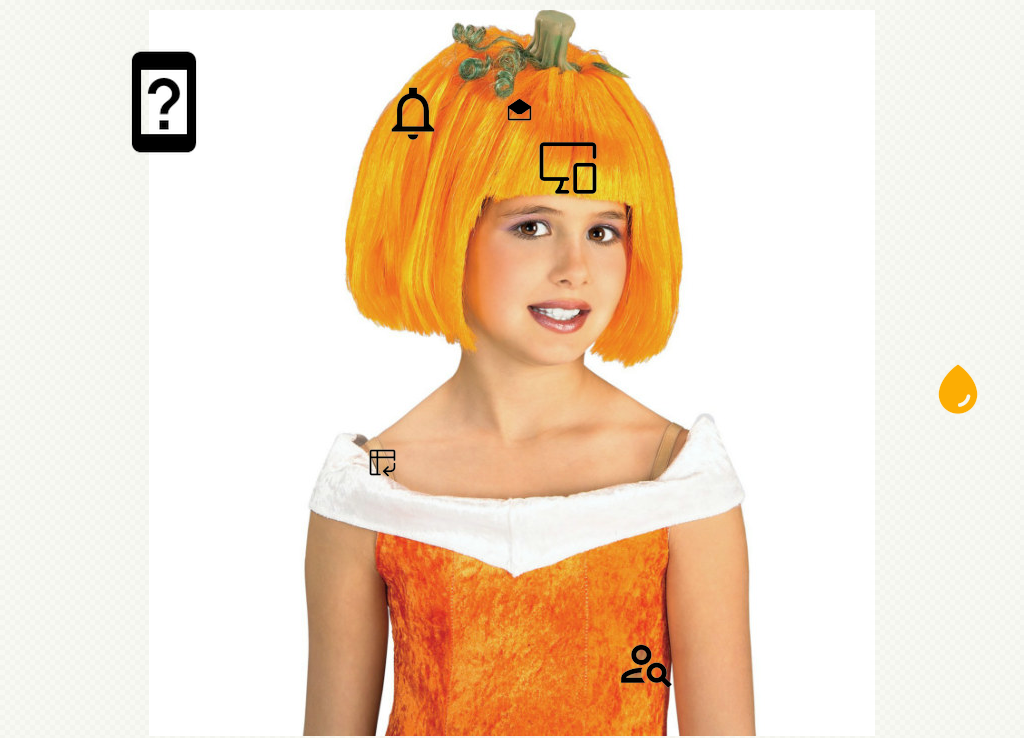 The height and width of the screenshot is (738, 1024). I want to click on view notifications, so click(413, 113).